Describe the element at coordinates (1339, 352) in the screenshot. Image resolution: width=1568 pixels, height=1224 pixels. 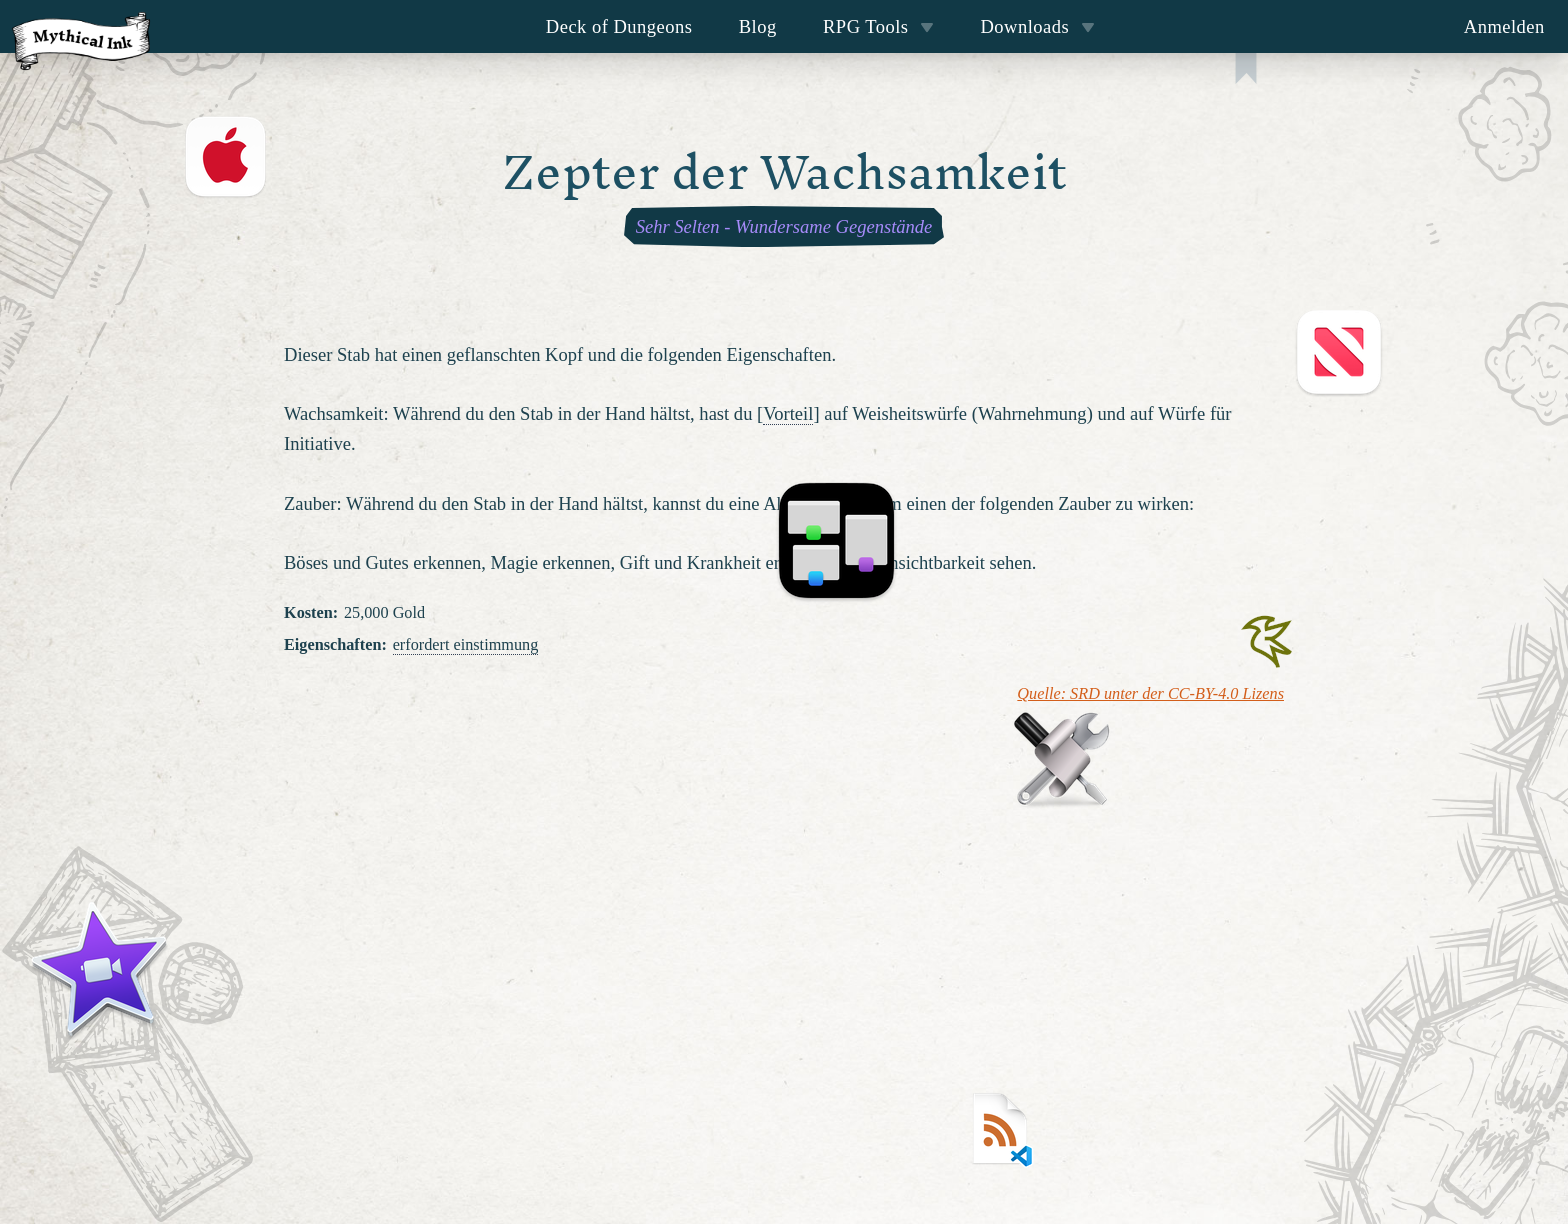
I see `open the apple news app` at that location.